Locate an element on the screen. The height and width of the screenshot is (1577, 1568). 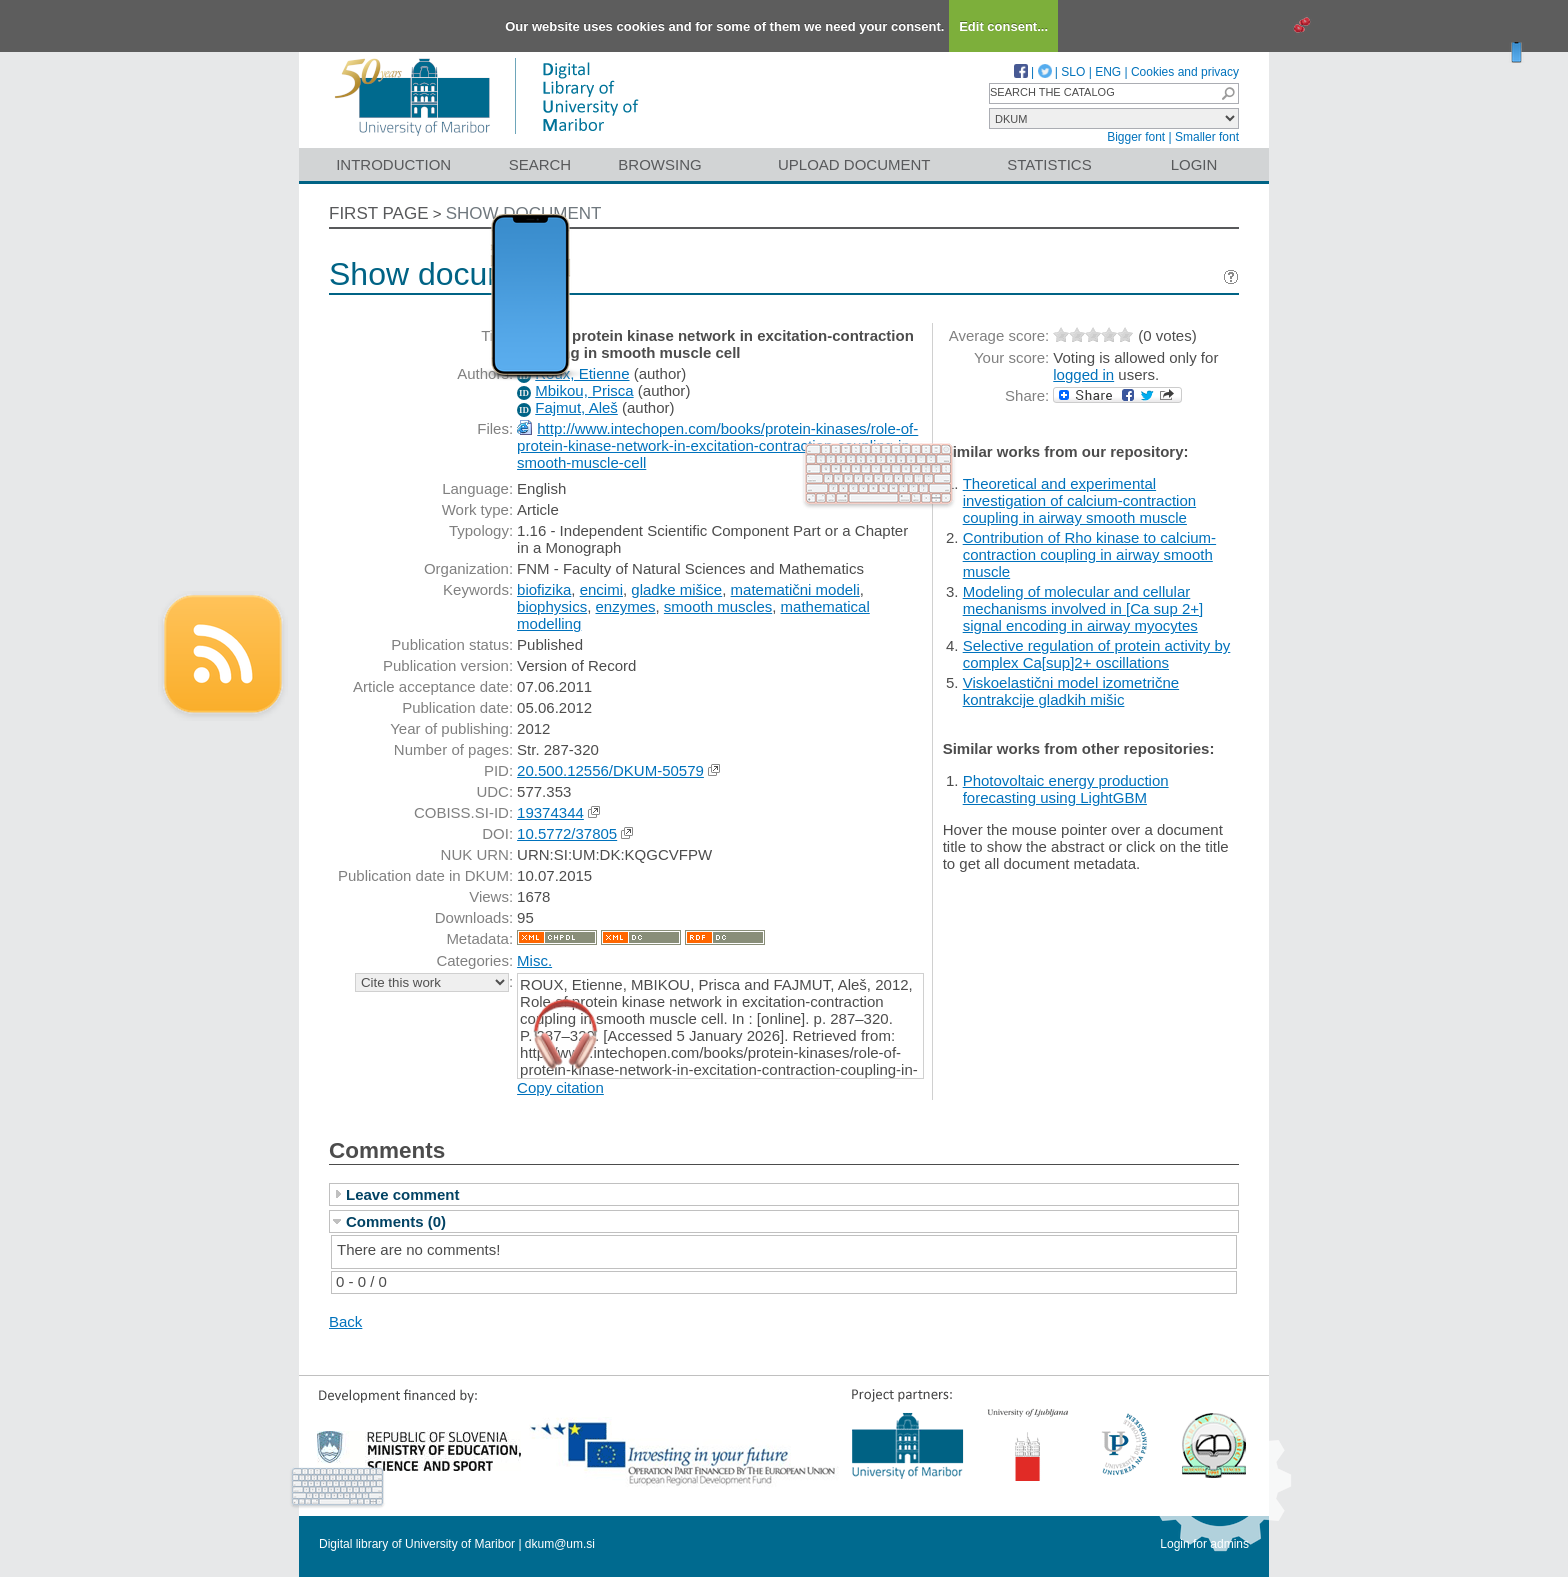
placeholder or missing library behavior indicator is located at coordinates (1220, 1480).